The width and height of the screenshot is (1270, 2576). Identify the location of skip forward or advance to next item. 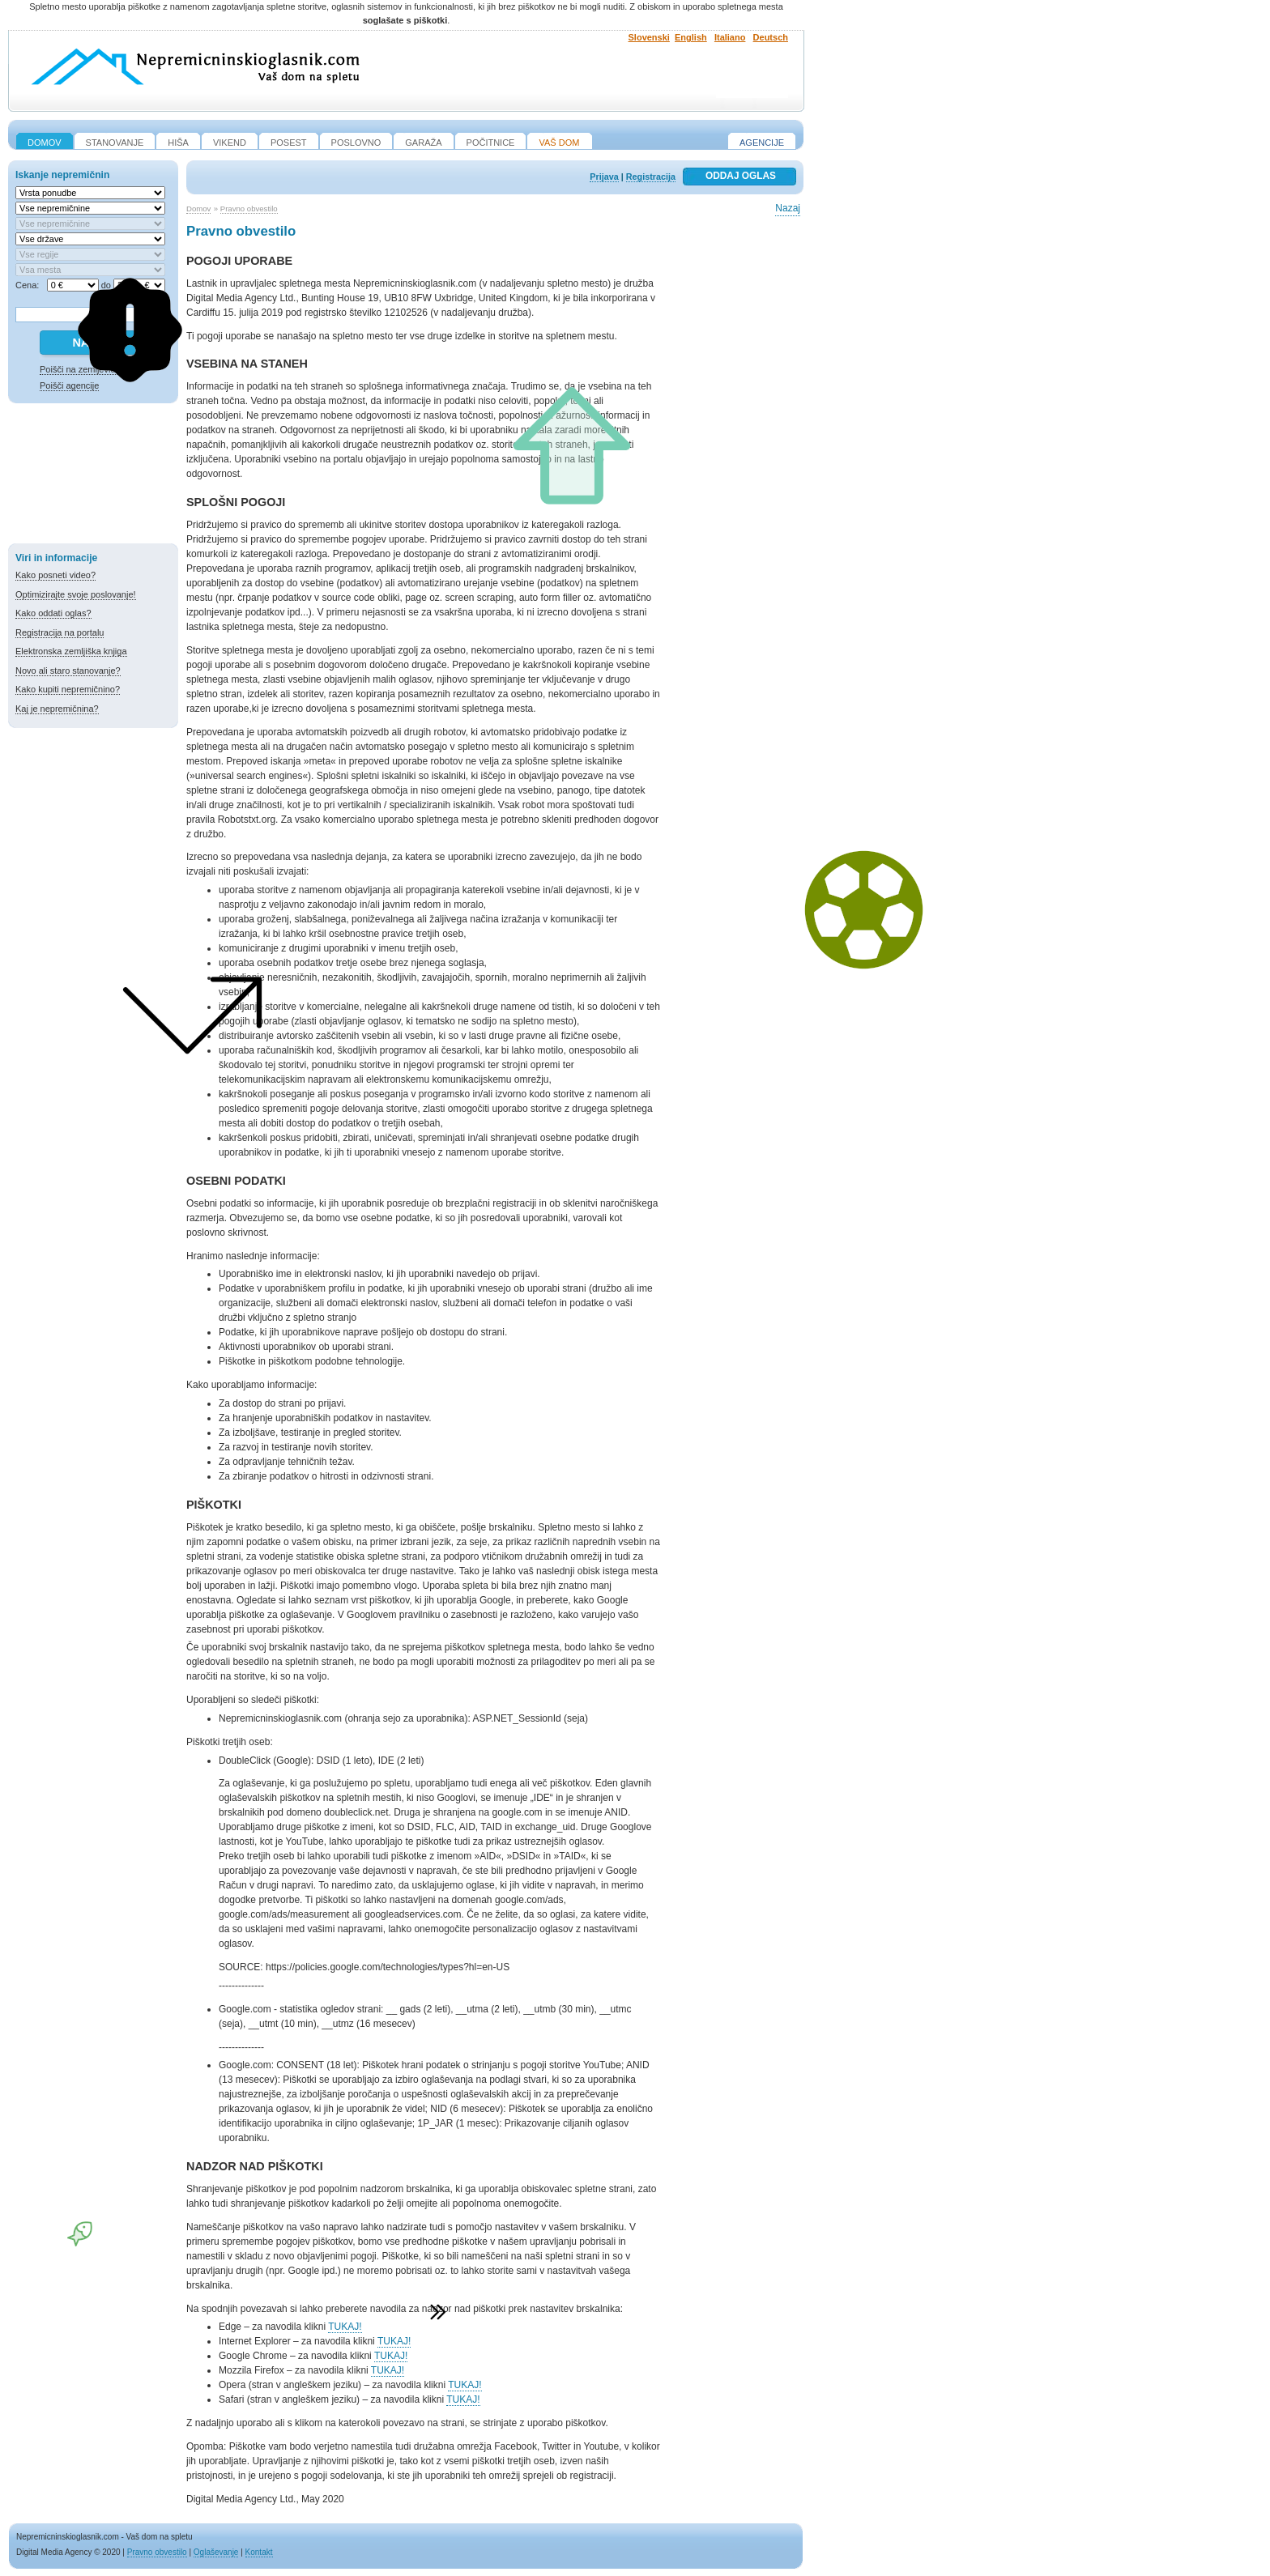
(437, 2312).